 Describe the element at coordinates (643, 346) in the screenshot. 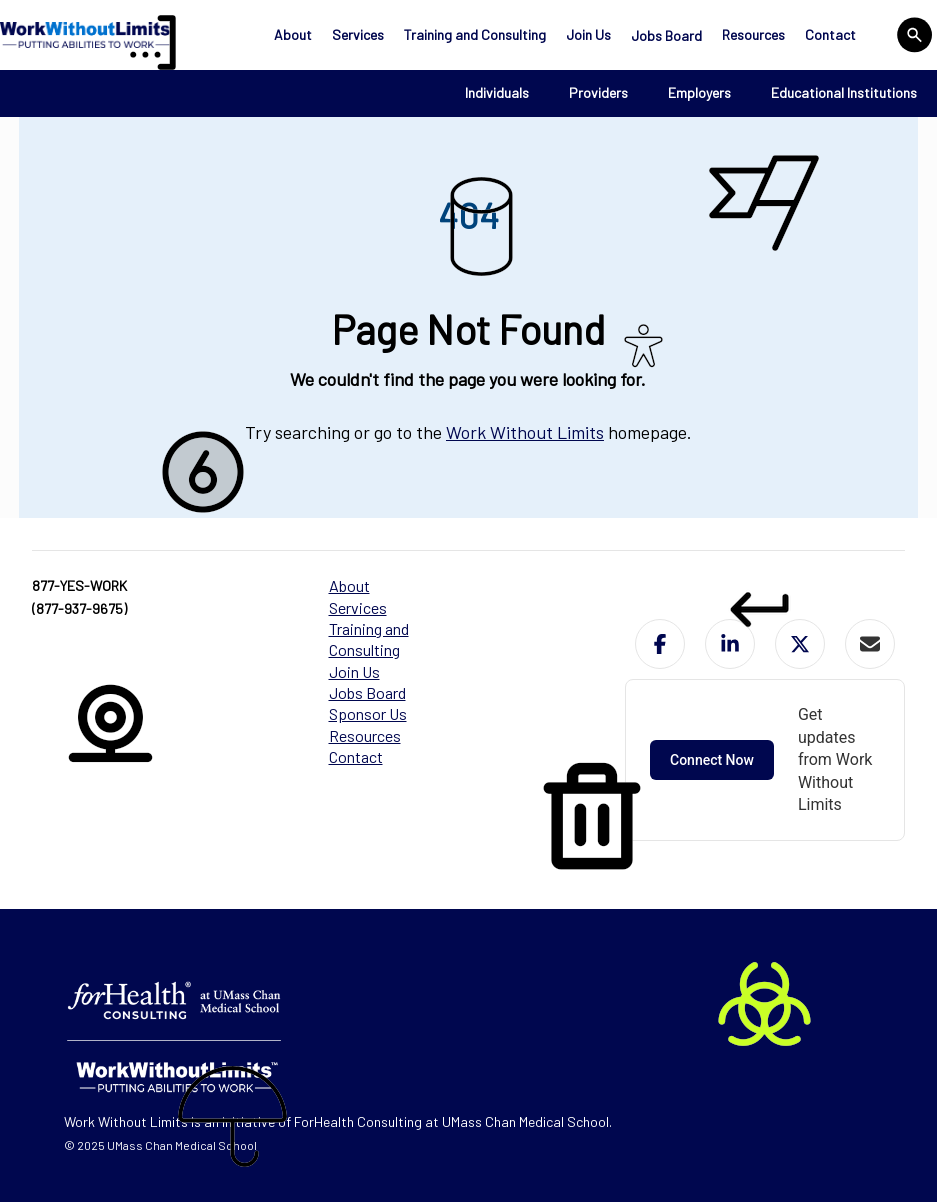

I see `accessibility settings or features` at that location.